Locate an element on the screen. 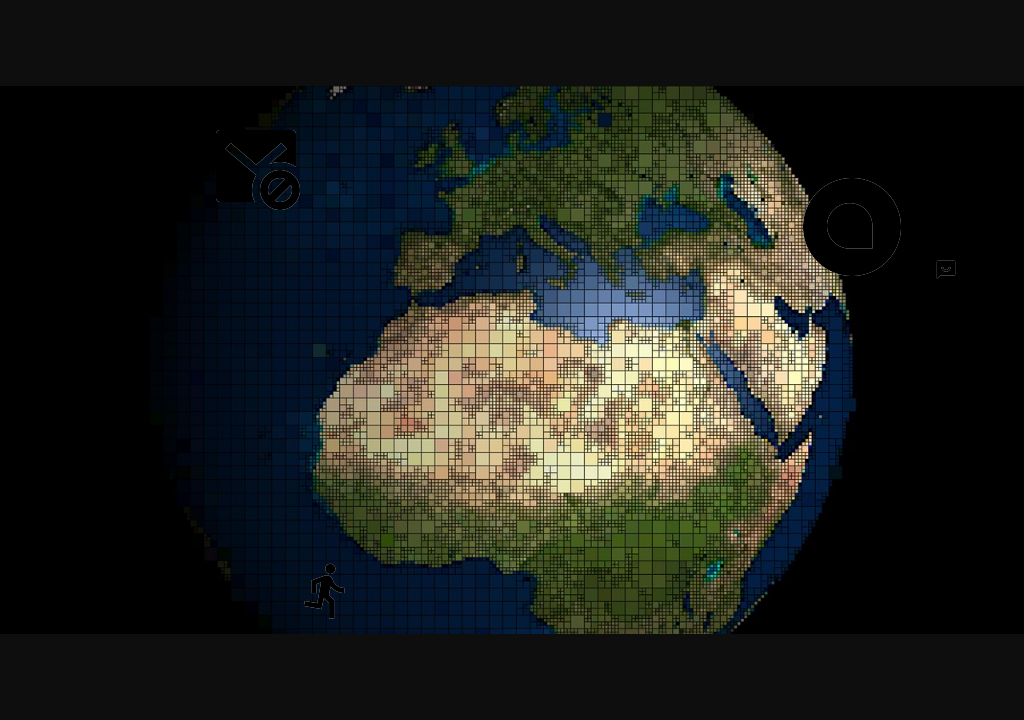 The image size is (1024, 720). access running or jogging activity tracking is located at coordinates (326, 590).